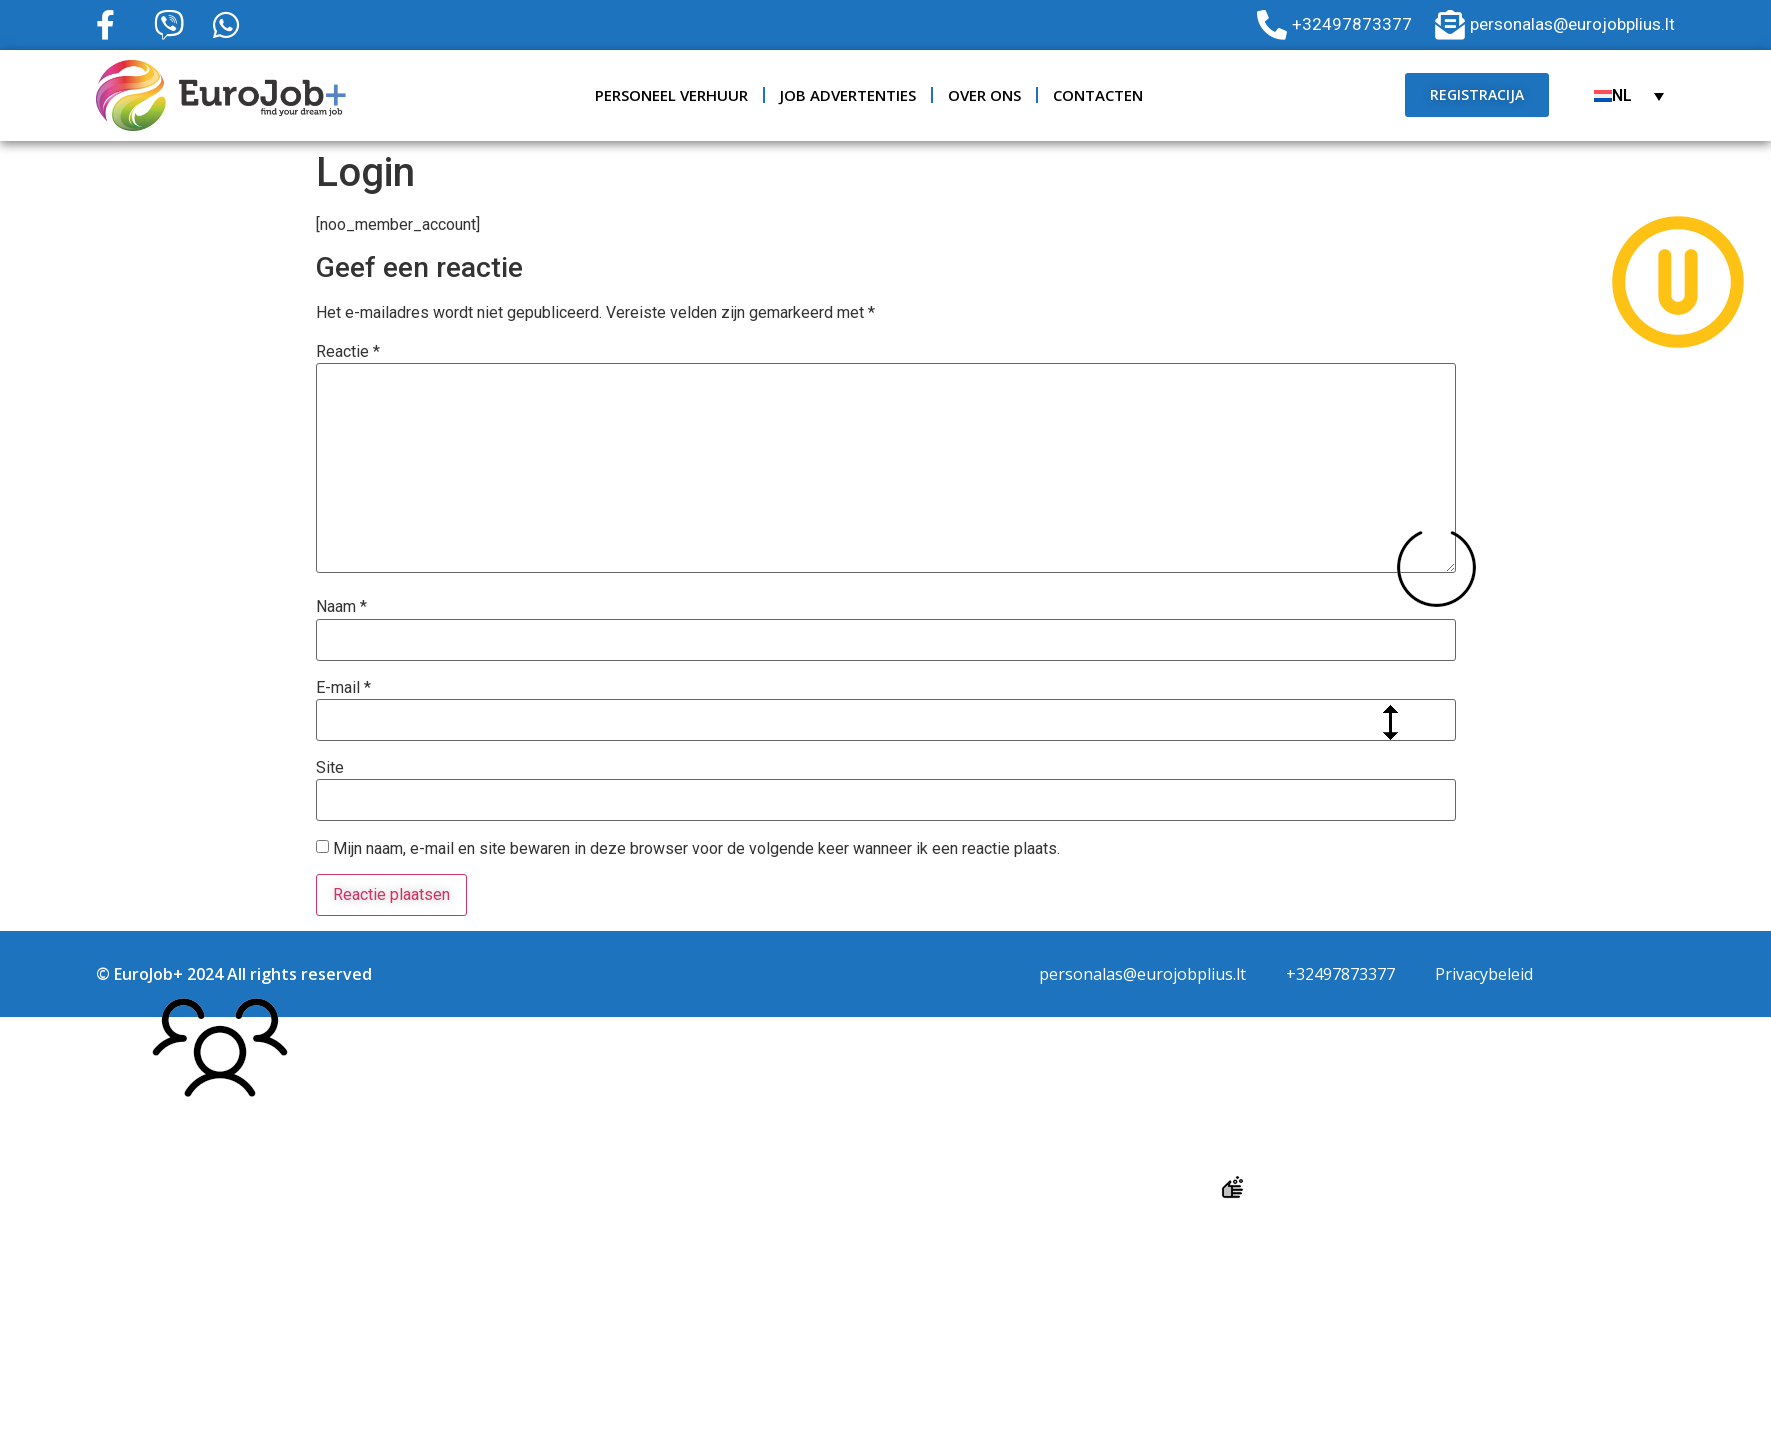 The width and height of the screenshot is (1771, 1440). What do you see at coordinates (220, 1043) in the screenshot?
I see `view group or team members` at bounding box center [220, 1043].